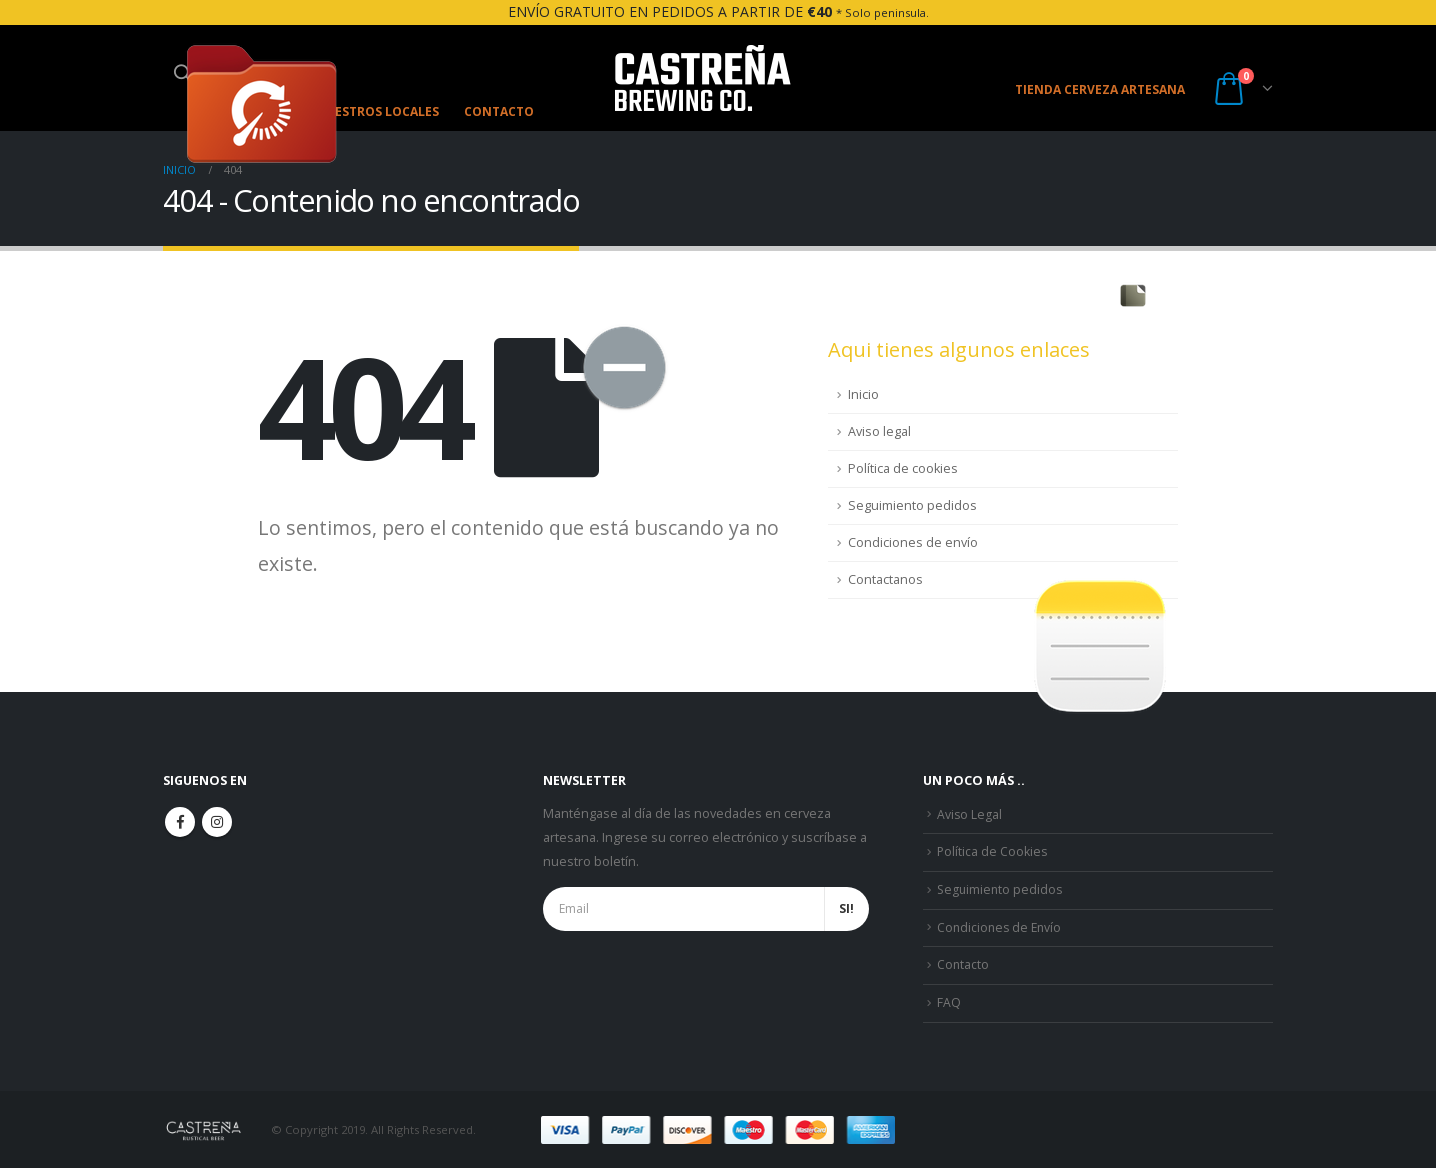 This screenshot has height=1168, width=1436. Describe the element at coordinates (1133, 295) in the screenshot. I see `change desktop wallpaper settings` at that location.